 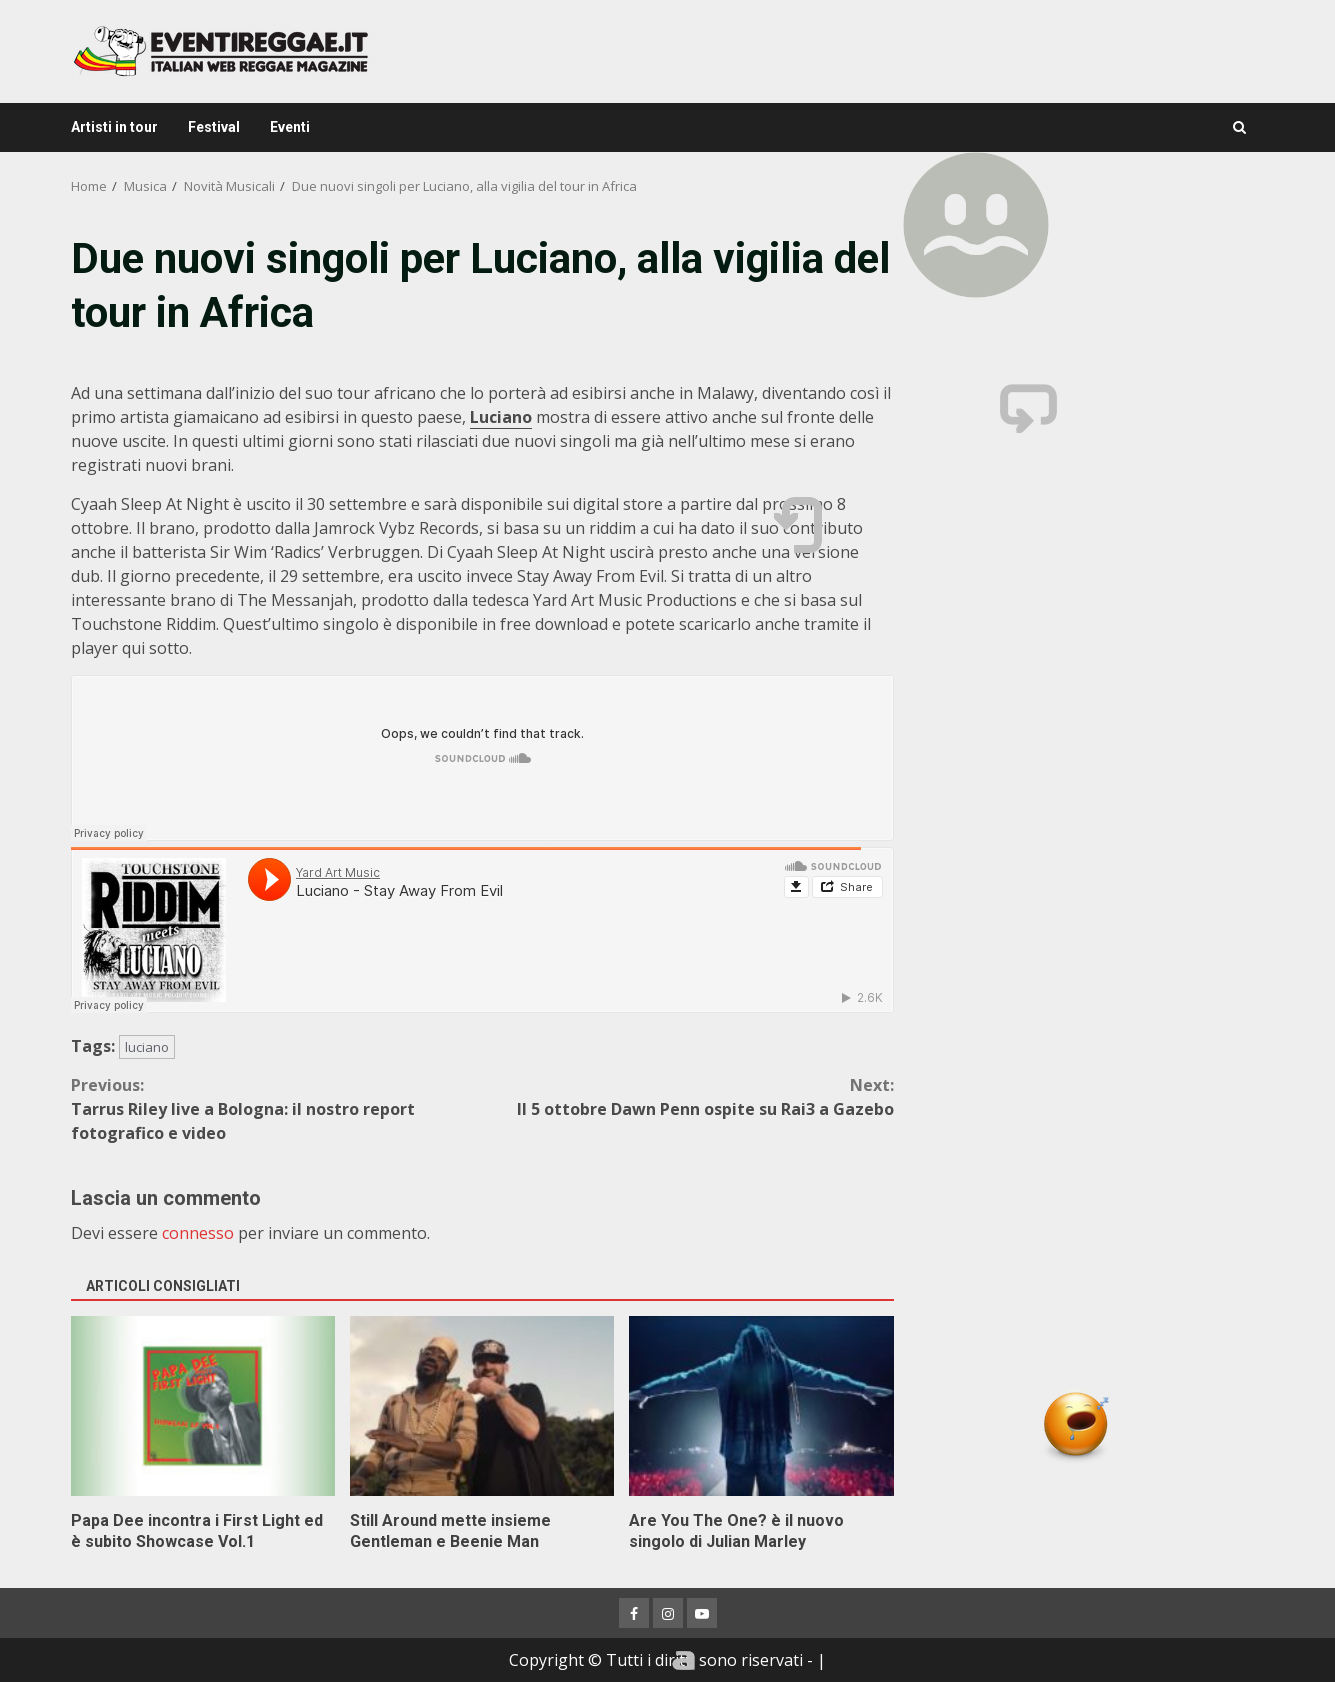 I want to click on apply bold formatting to selected text, so click(x=683, y=1660).